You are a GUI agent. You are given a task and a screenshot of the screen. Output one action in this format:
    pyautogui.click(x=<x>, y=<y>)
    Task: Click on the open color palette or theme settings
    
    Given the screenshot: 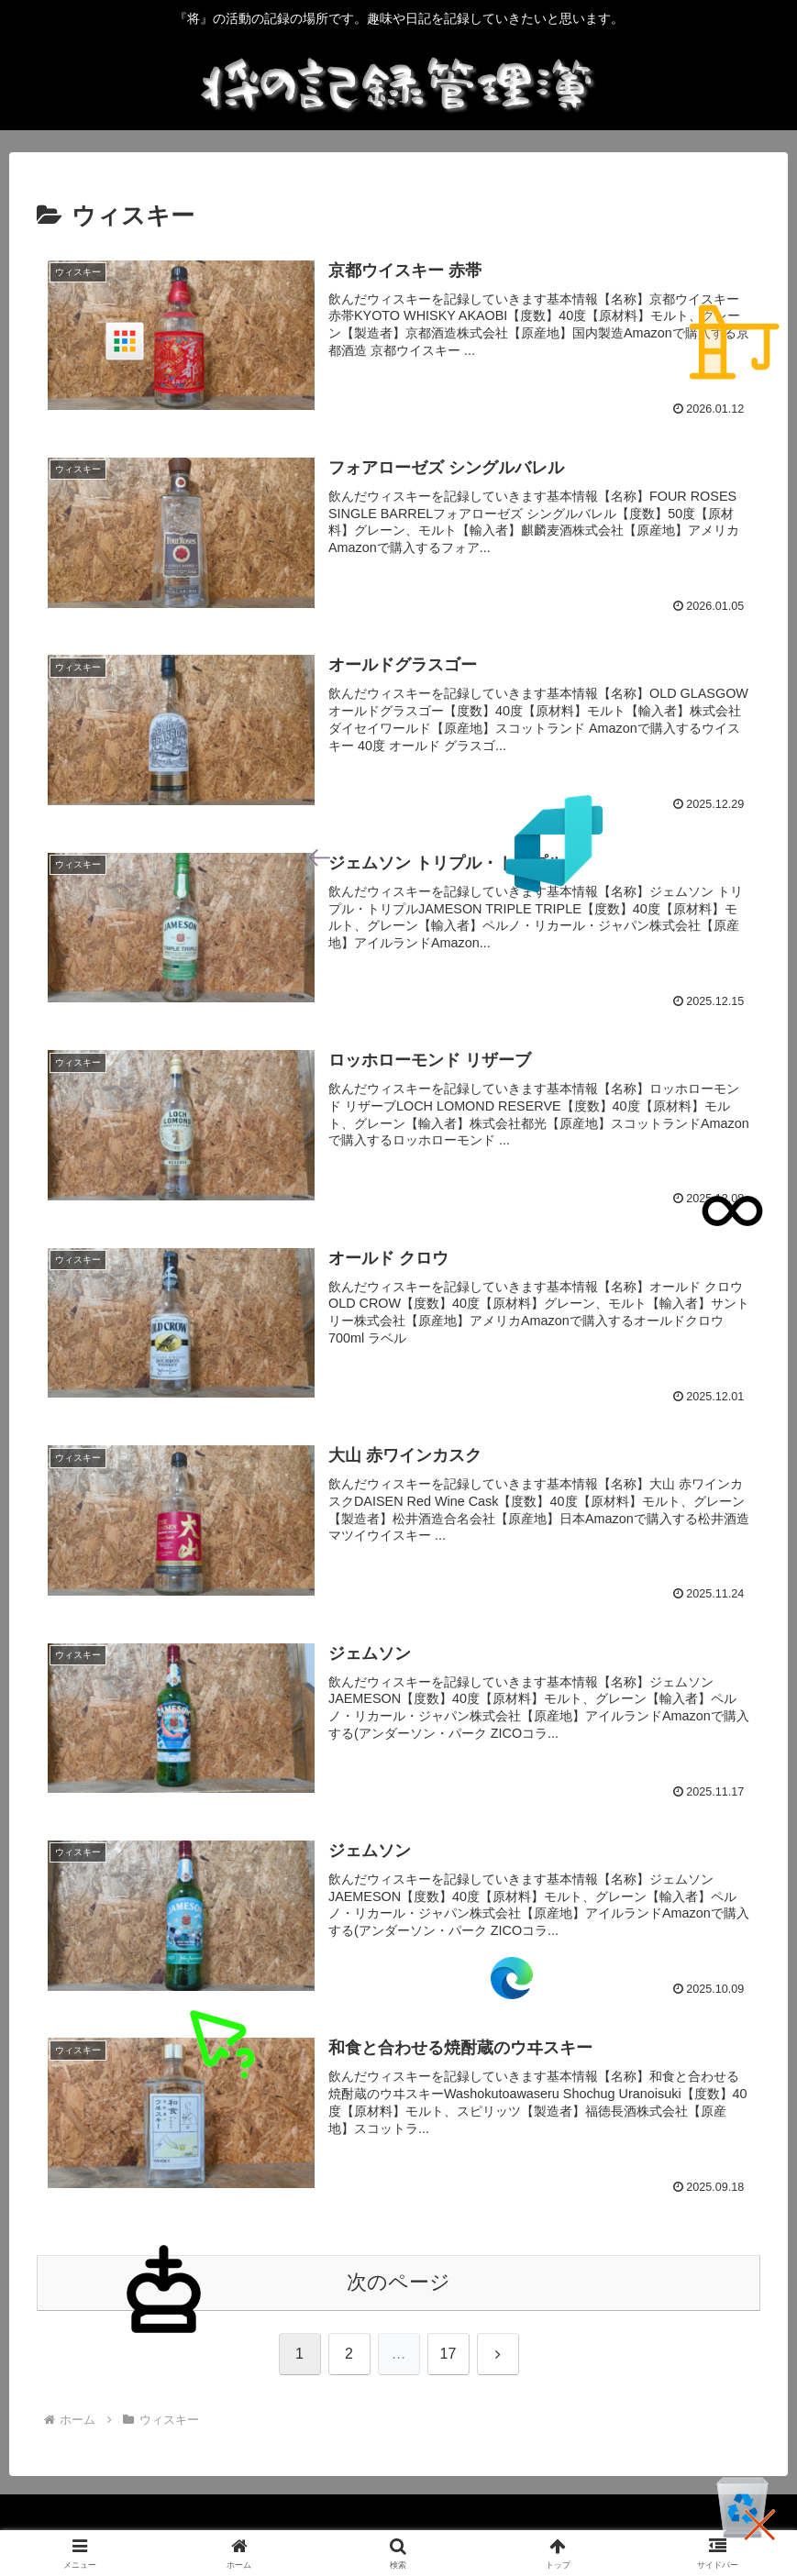 What is the action you would take?
    pyautogui.click(x=125, y=341)
    